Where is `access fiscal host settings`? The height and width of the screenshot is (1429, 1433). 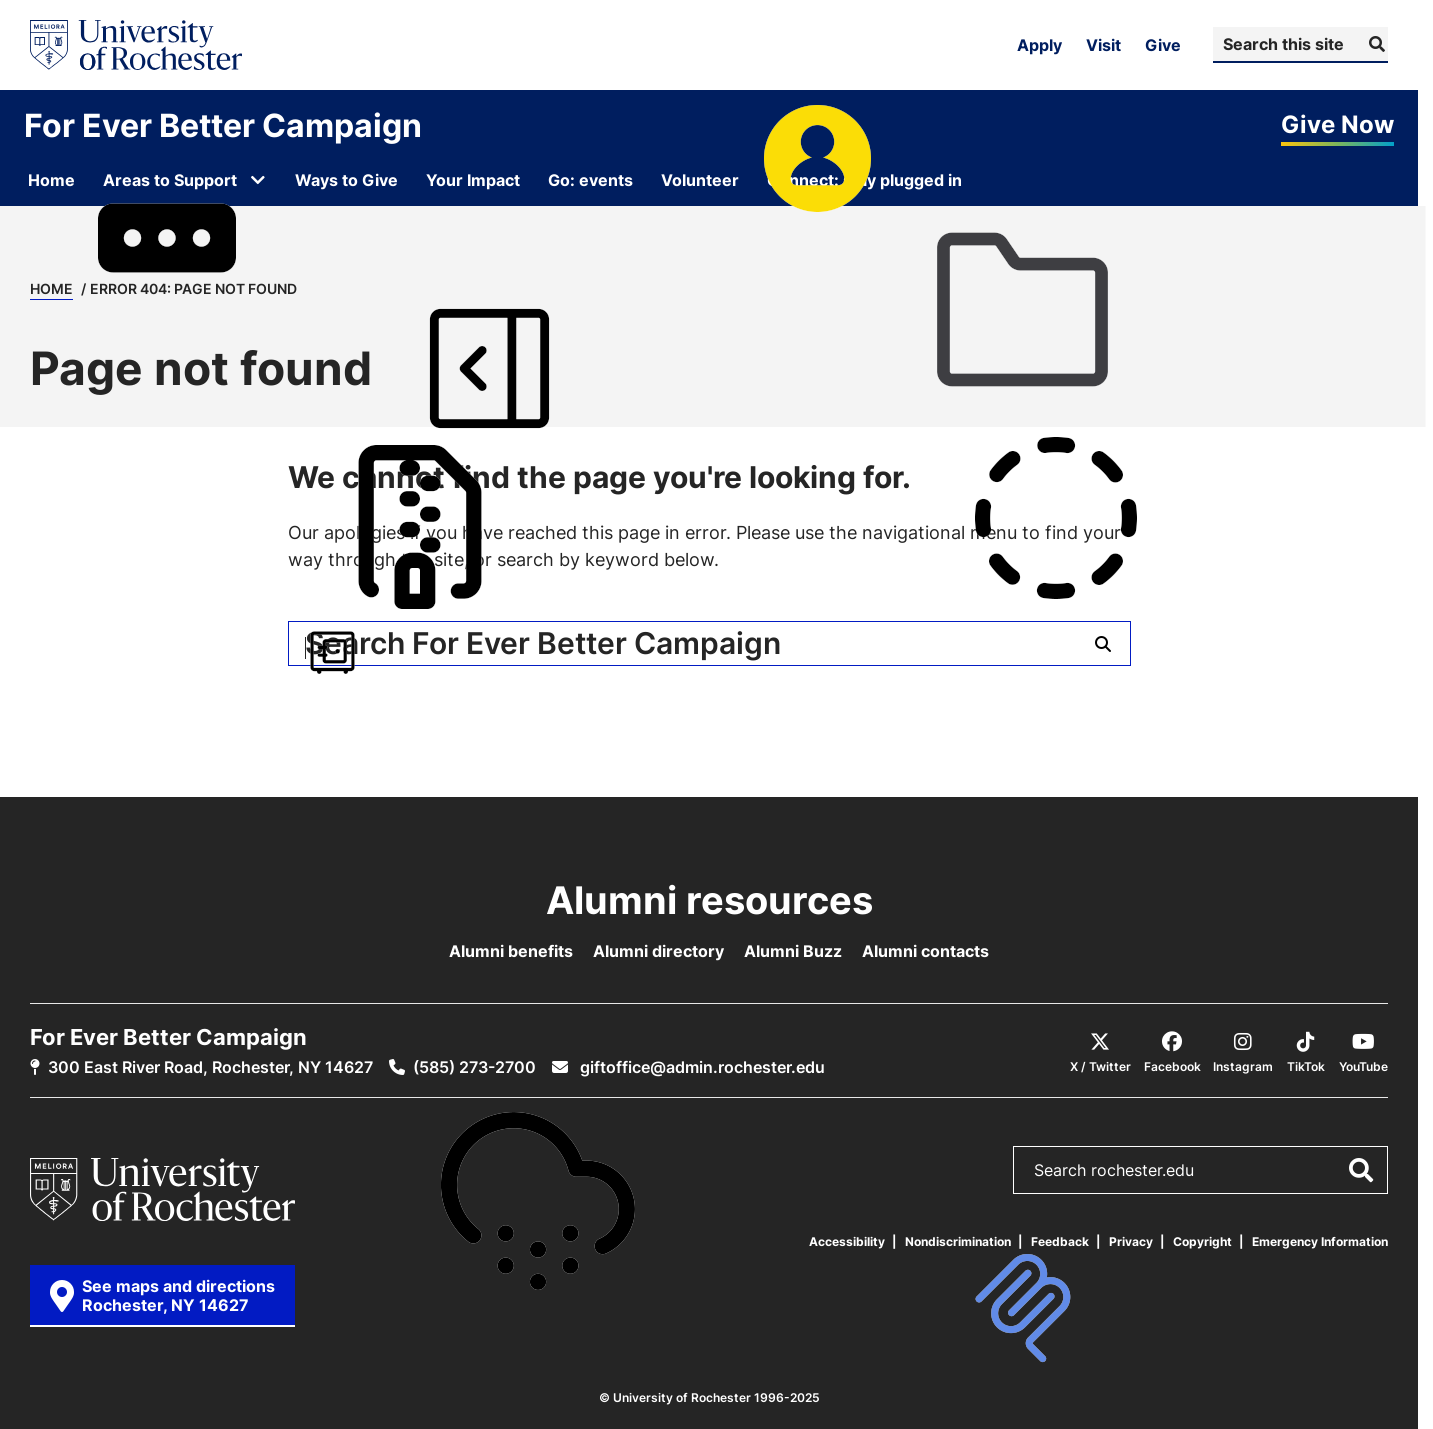
access fiscal host settings is located at coordinates (332, 653).